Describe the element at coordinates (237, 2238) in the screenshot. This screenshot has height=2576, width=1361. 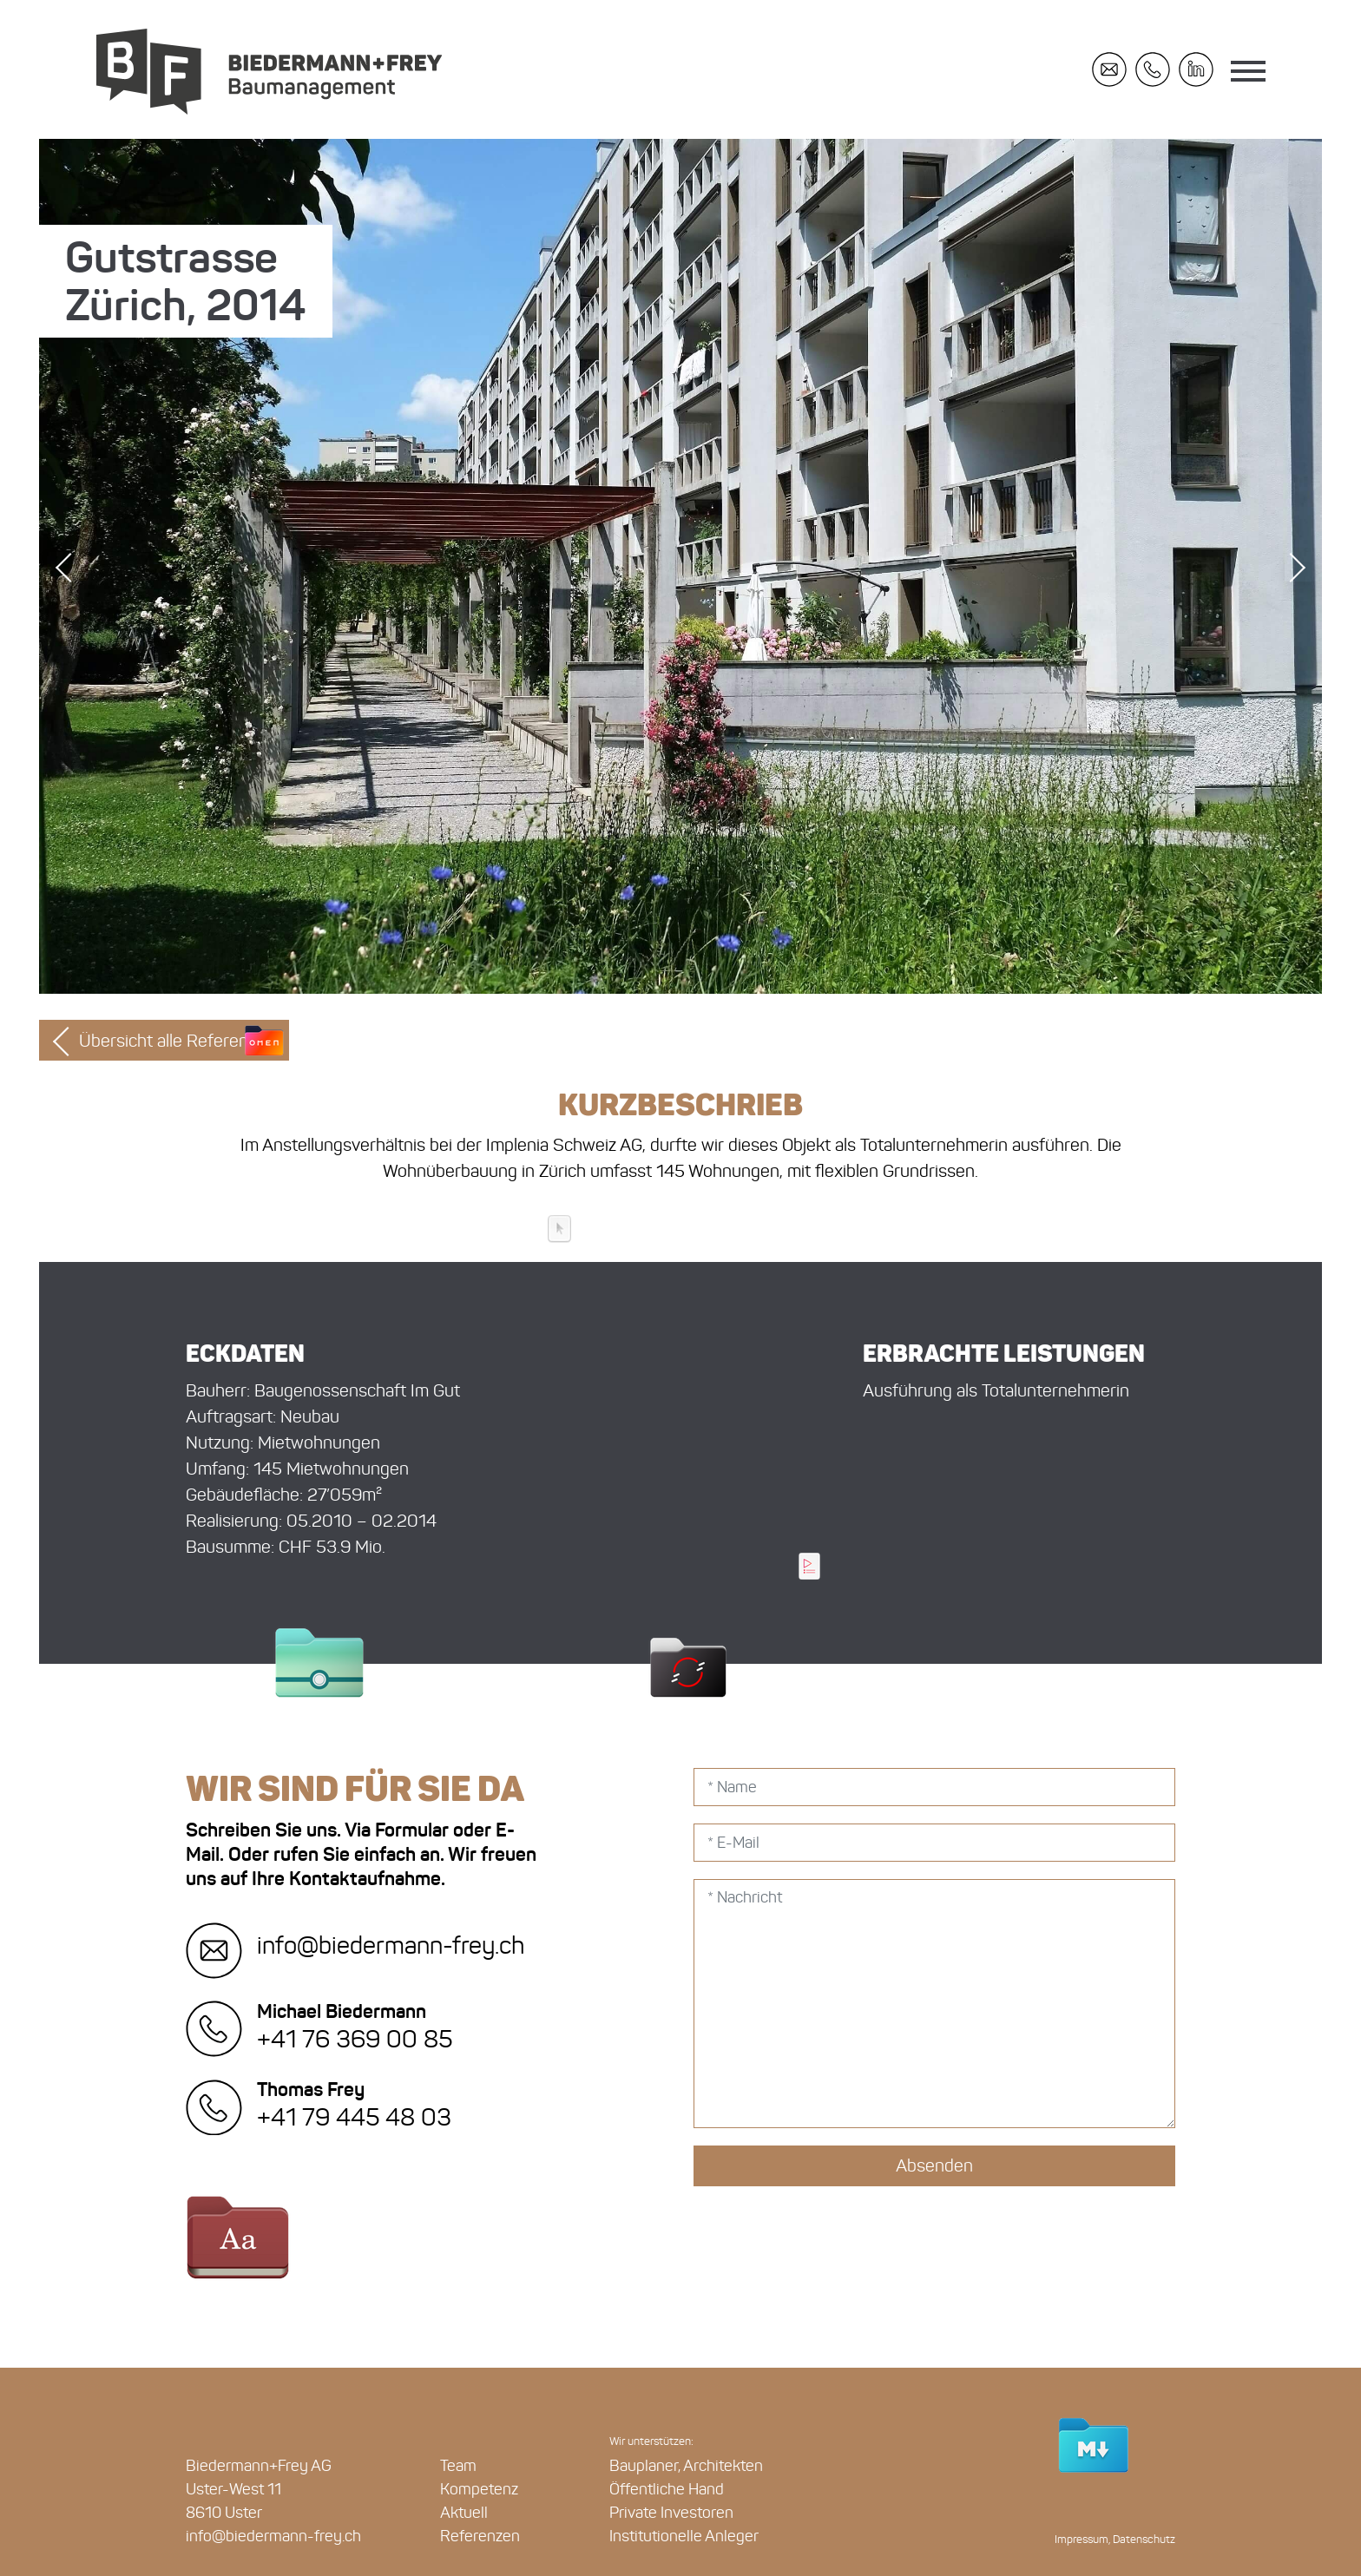
I see `open dictionary or reference folder` at that location.